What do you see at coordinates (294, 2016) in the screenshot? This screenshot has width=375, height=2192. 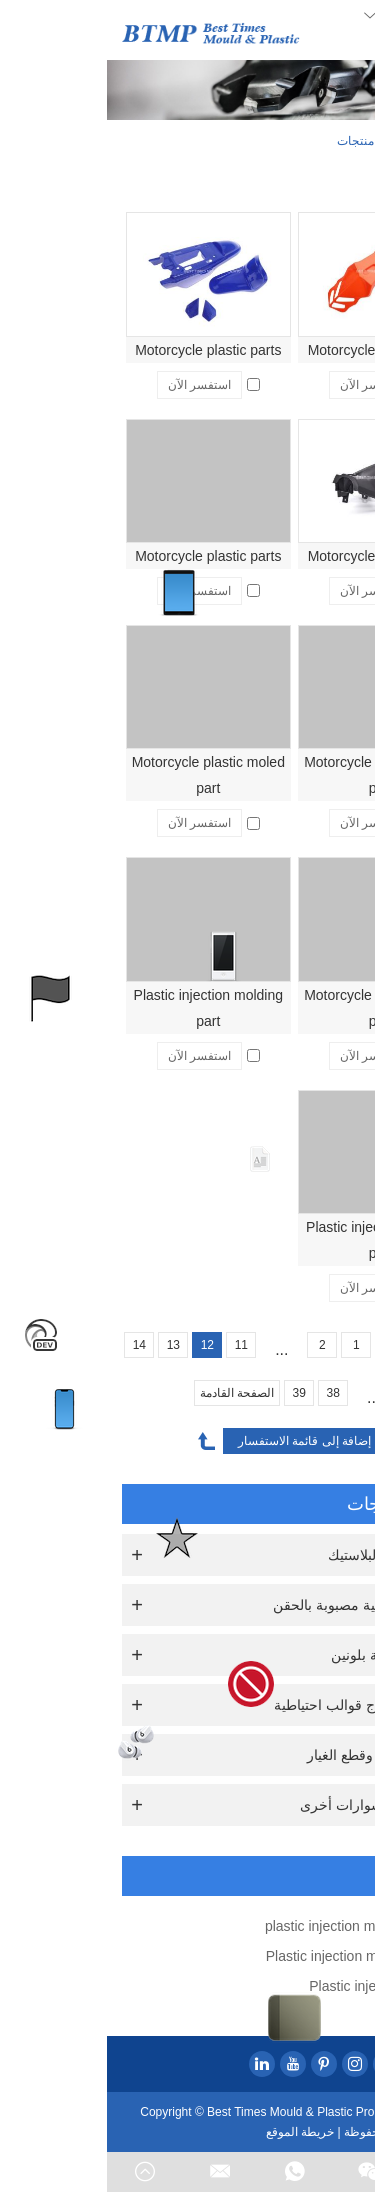 I see `access the desktop folder` at bounding box center [294, 2016].